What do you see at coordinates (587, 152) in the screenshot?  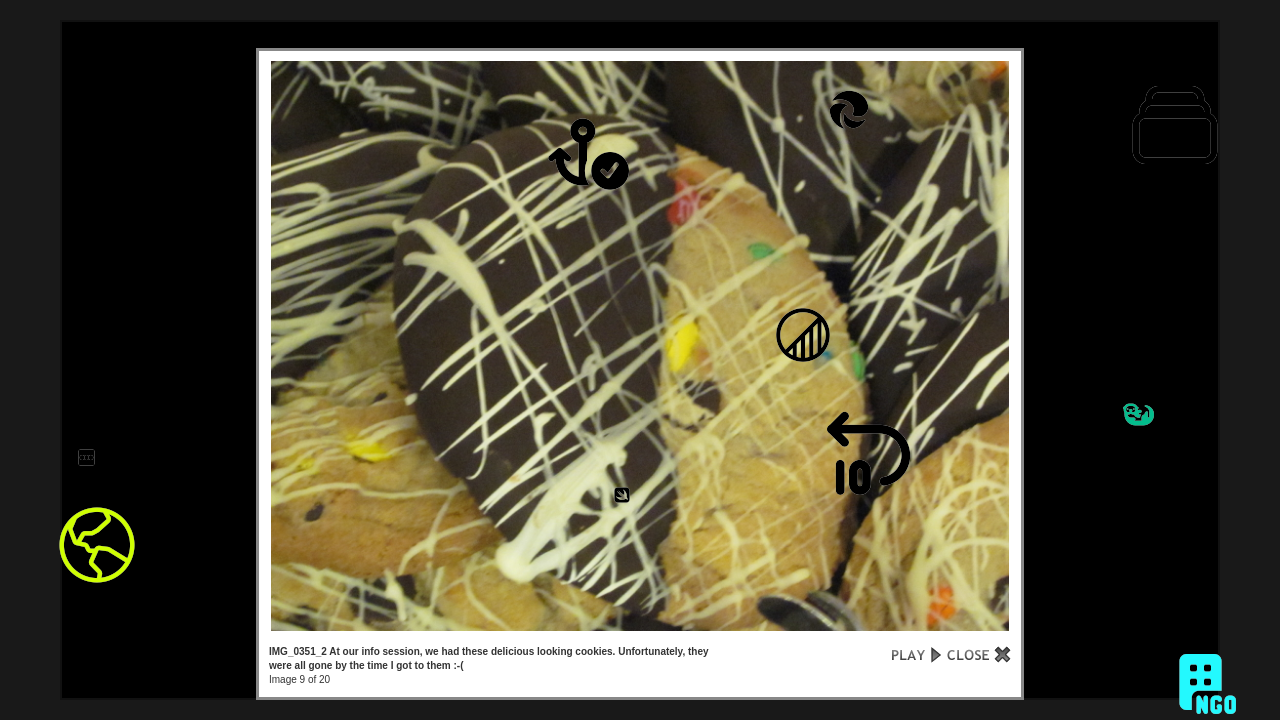 I see `verified anchor point or location` at bounding box center [587, 152].